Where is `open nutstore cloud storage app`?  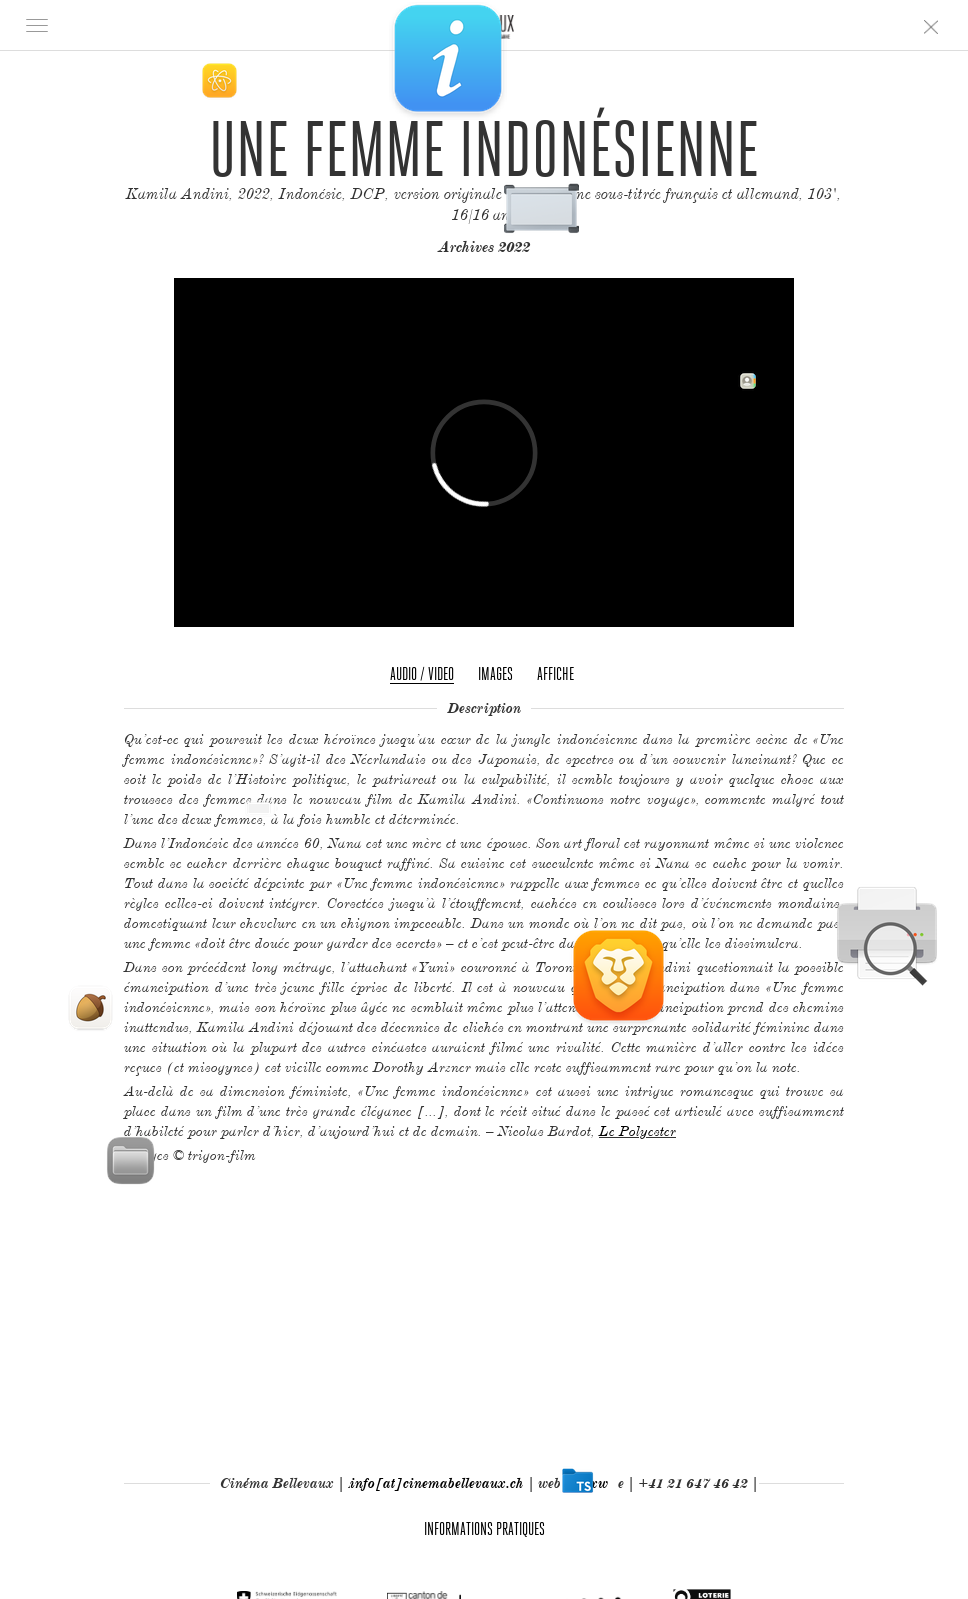
open nutstore cloud storage app is located at coordinates (90, 1007).